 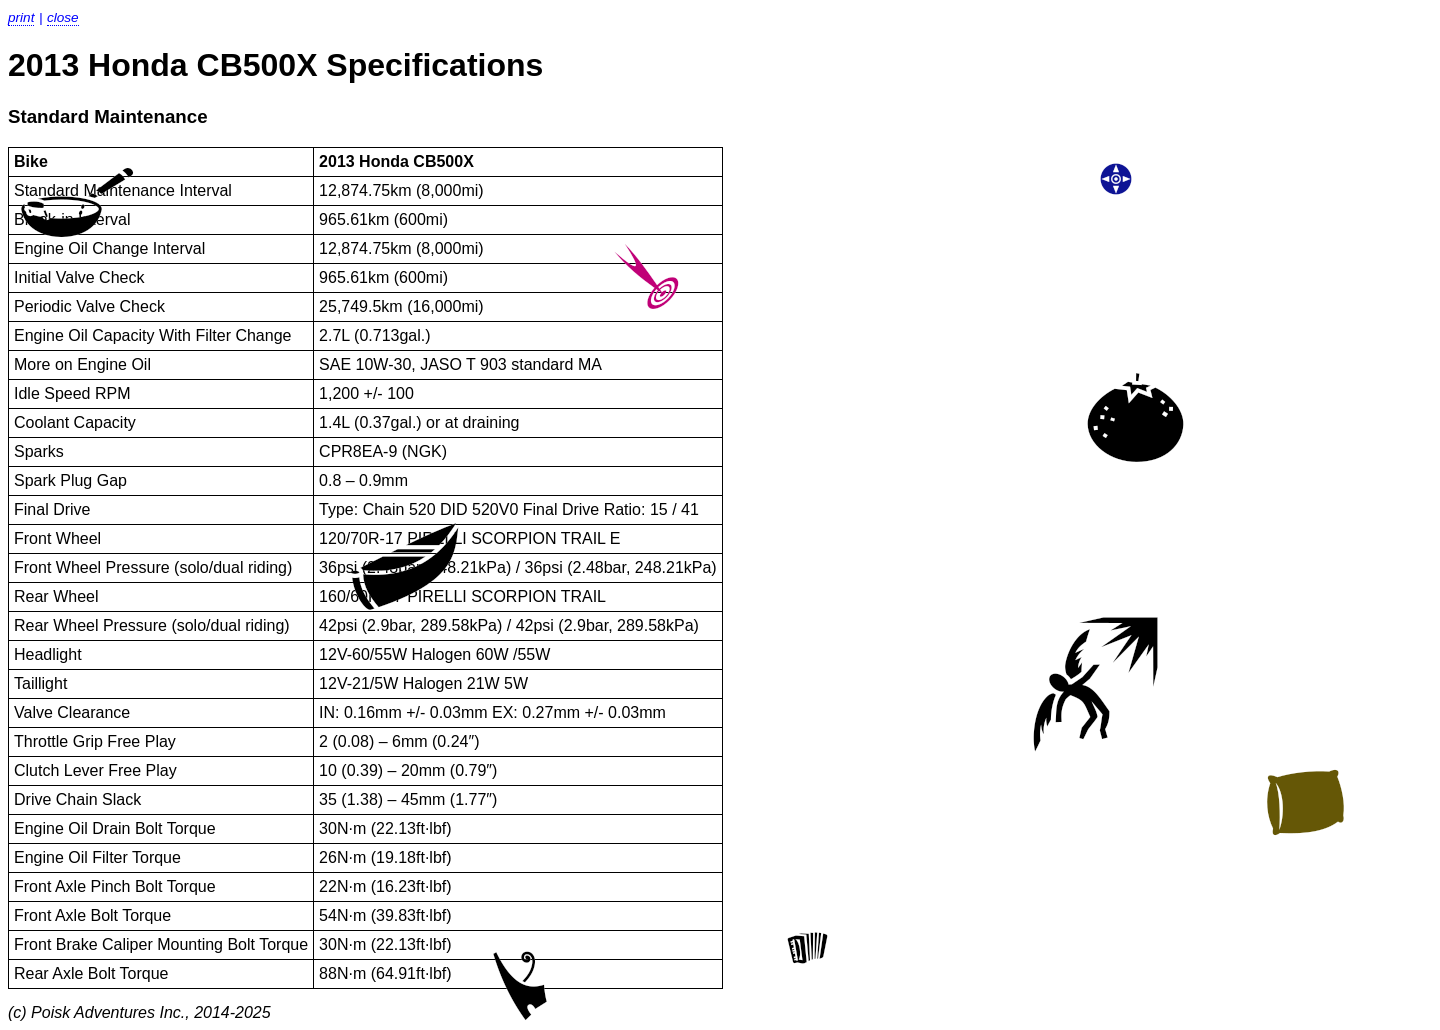 I want to click on indicates accurate shot or precision achieved, so click(x=645, y=276).